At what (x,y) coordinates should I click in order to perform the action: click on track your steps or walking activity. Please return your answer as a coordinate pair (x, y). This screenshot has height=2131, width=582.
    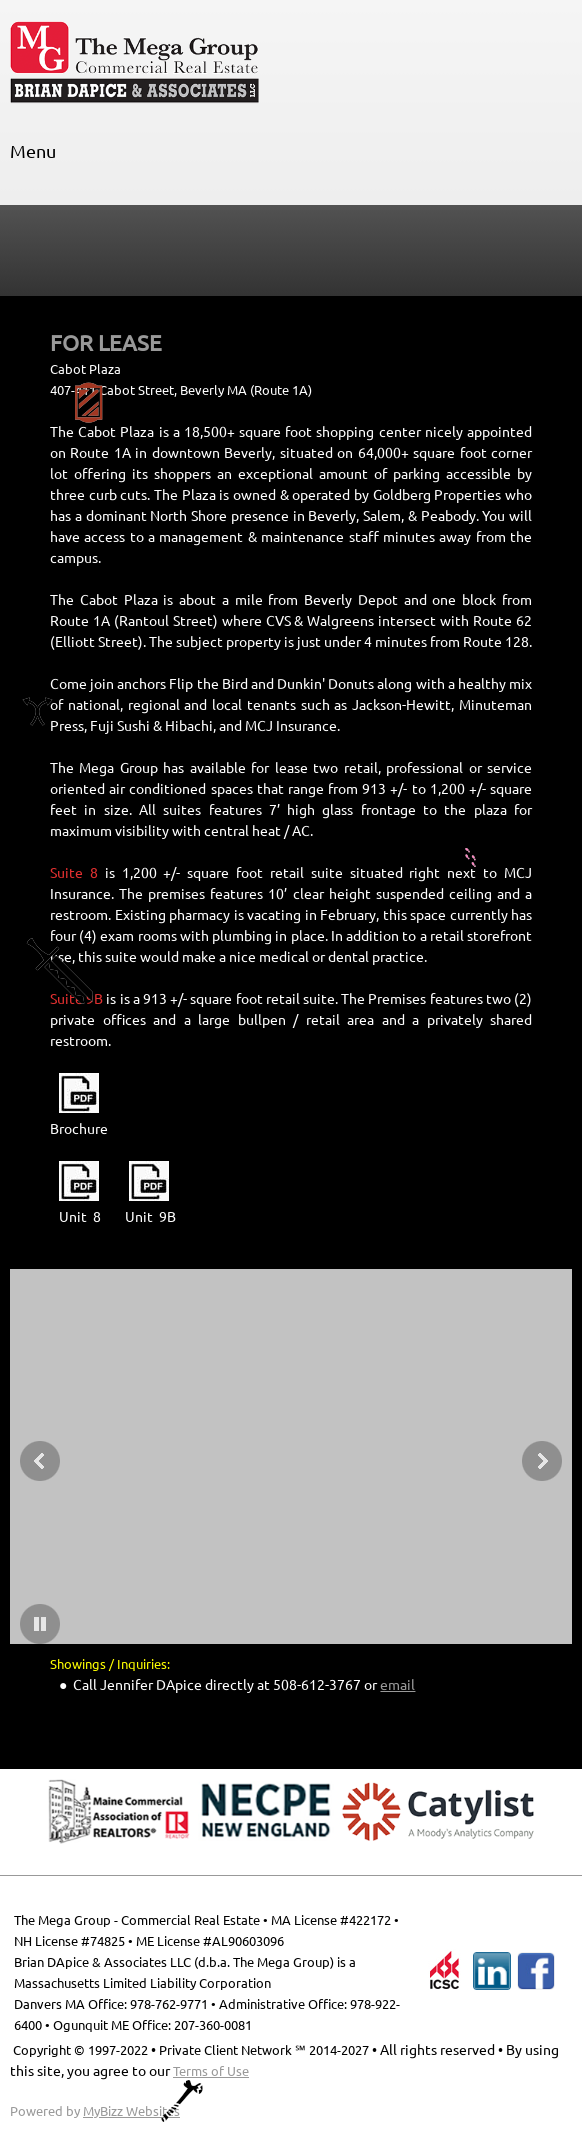
    Looking at the image, I should click on (470, 857).